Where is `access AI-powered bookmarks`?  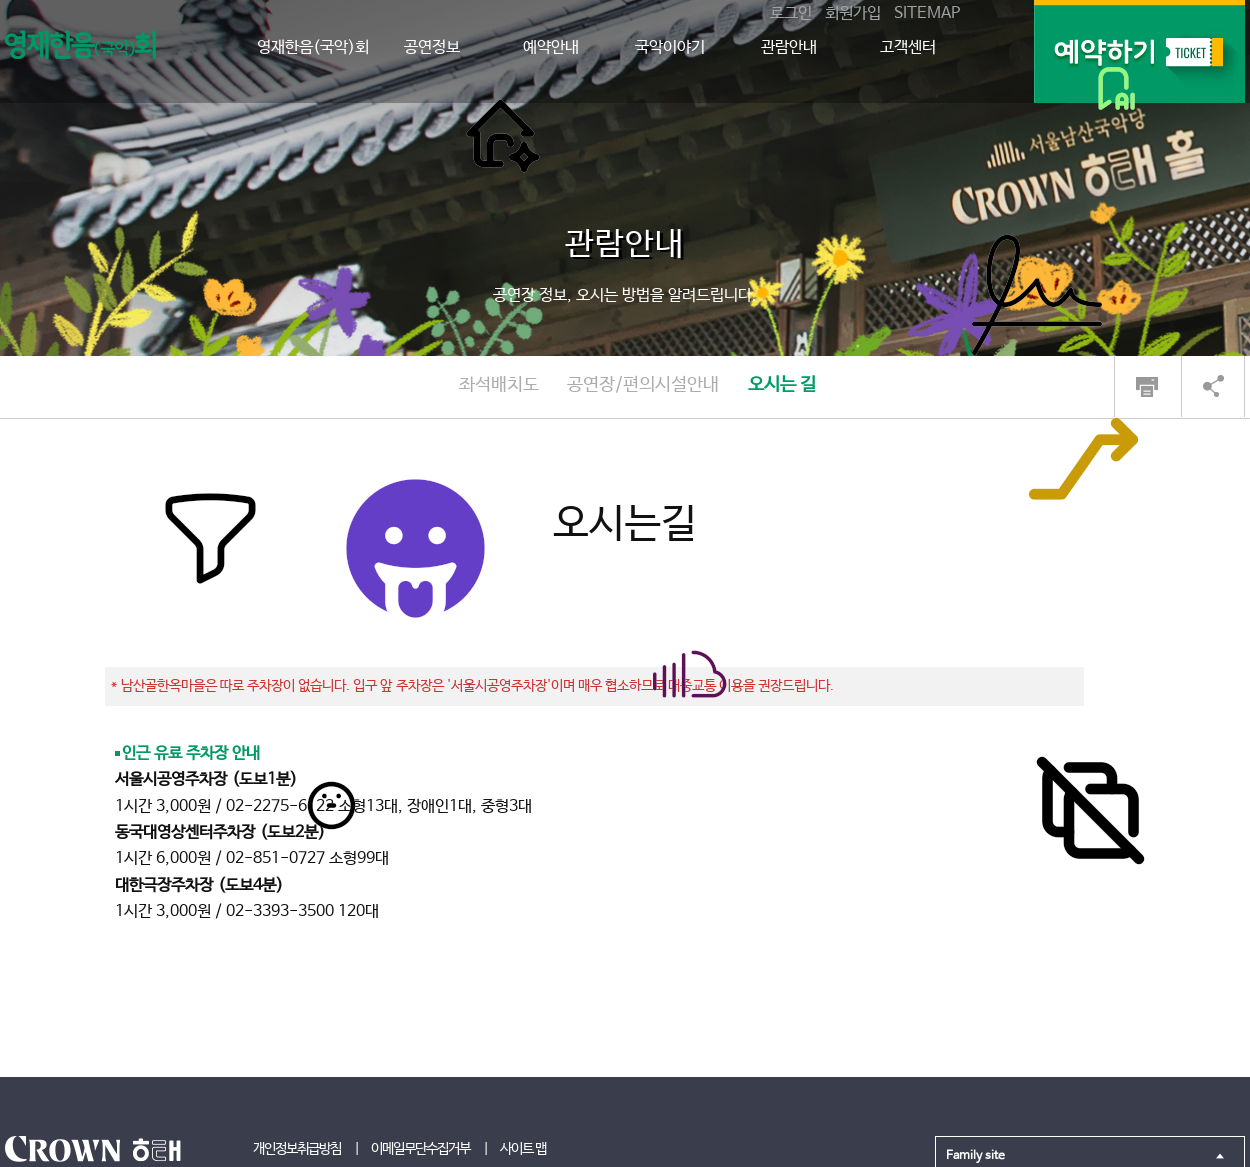 access AI-powered bookmarks is located at coordinates (1113, 88).